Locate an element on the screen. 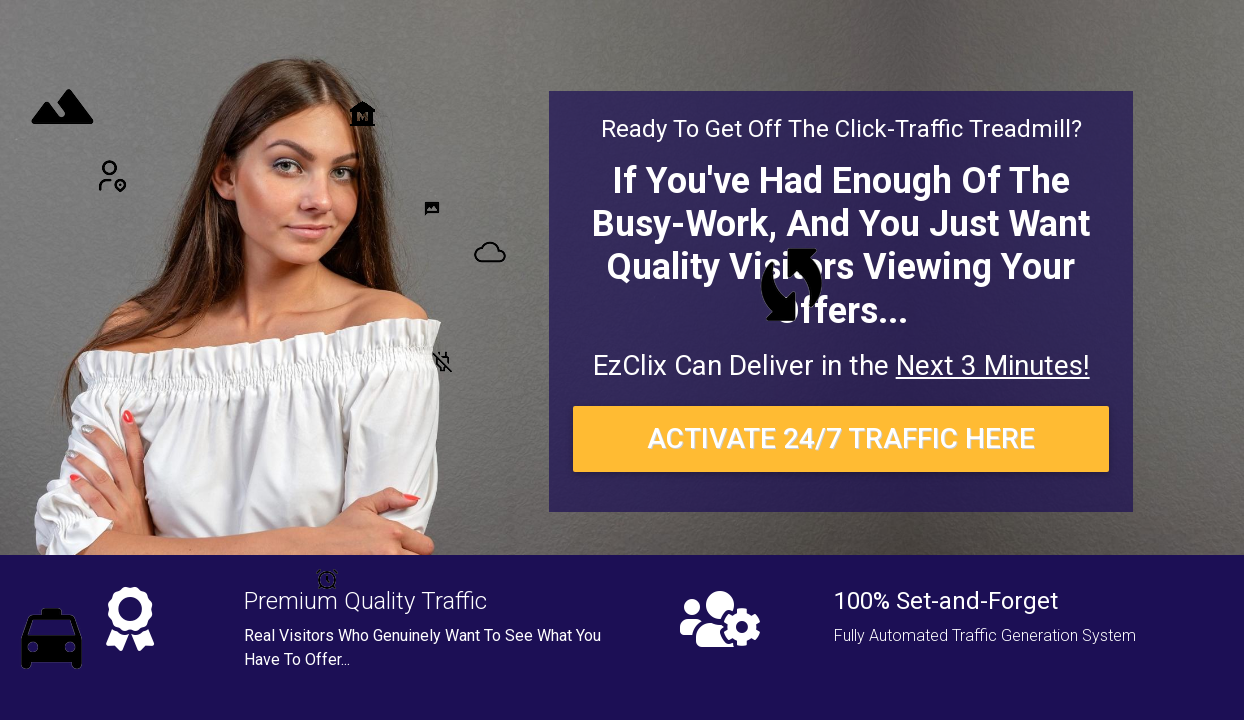 This screenshot has height=720, width=1244. power is currently off or disconnected is located at coordinates (442, 361).